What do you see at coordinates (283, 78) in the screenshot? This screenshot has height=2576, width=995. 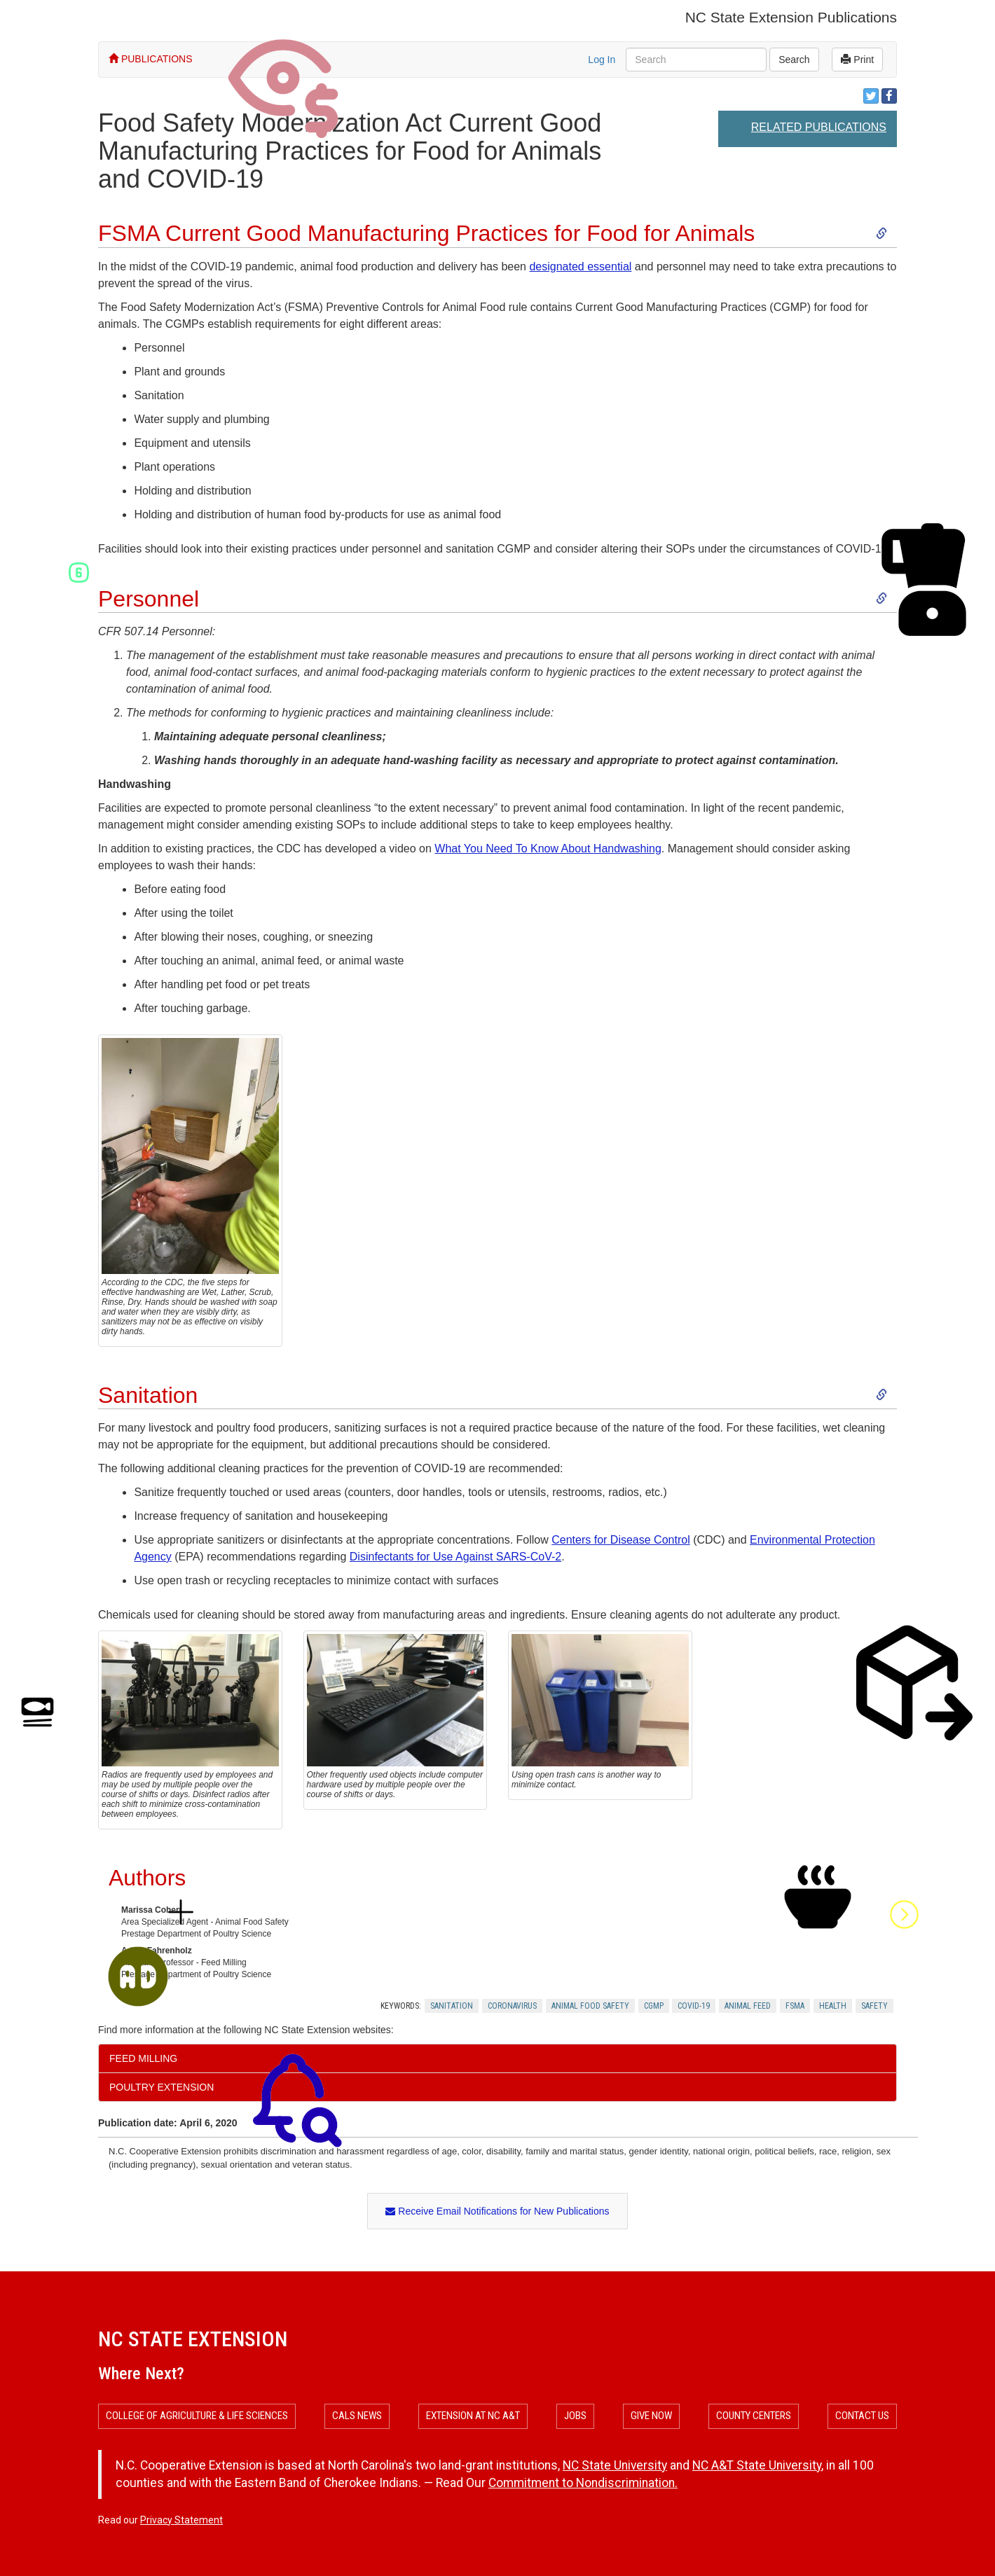 I see `view pricing or cost details` at bounding box center [283, 78].